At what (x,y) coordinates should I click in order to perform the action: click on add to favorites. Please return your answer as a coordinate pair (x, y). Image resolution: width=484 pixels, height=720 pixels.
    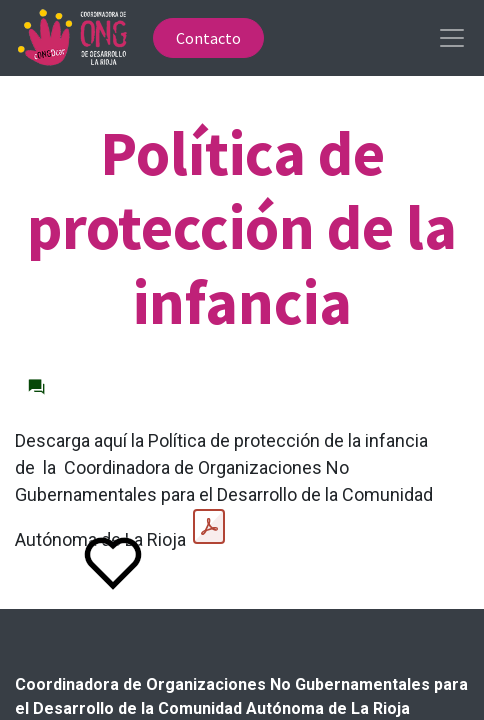
    Looking at the image, I should click on (113, 563).